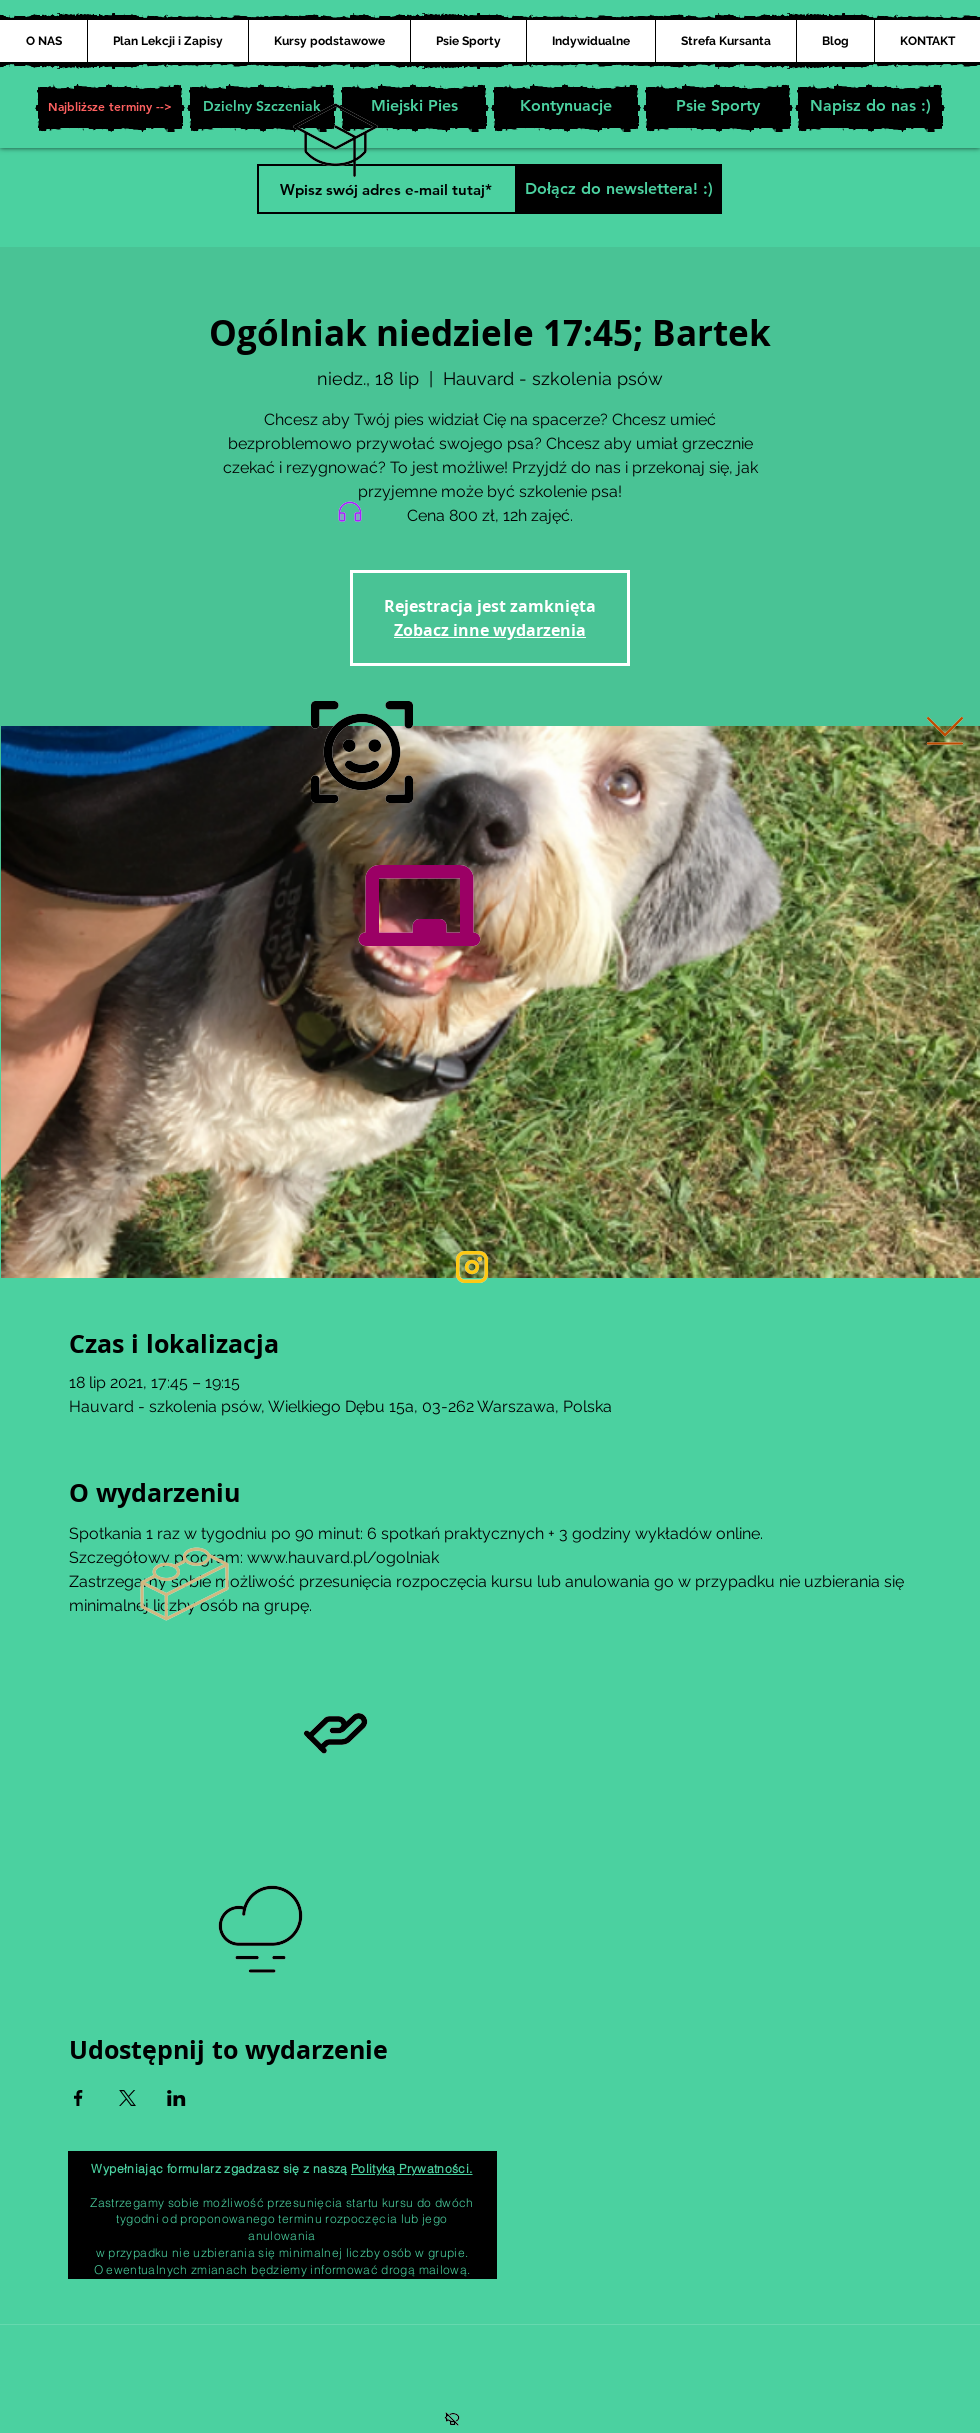  I want to click on scan face to unlock or authenticate, so click(362, 752).